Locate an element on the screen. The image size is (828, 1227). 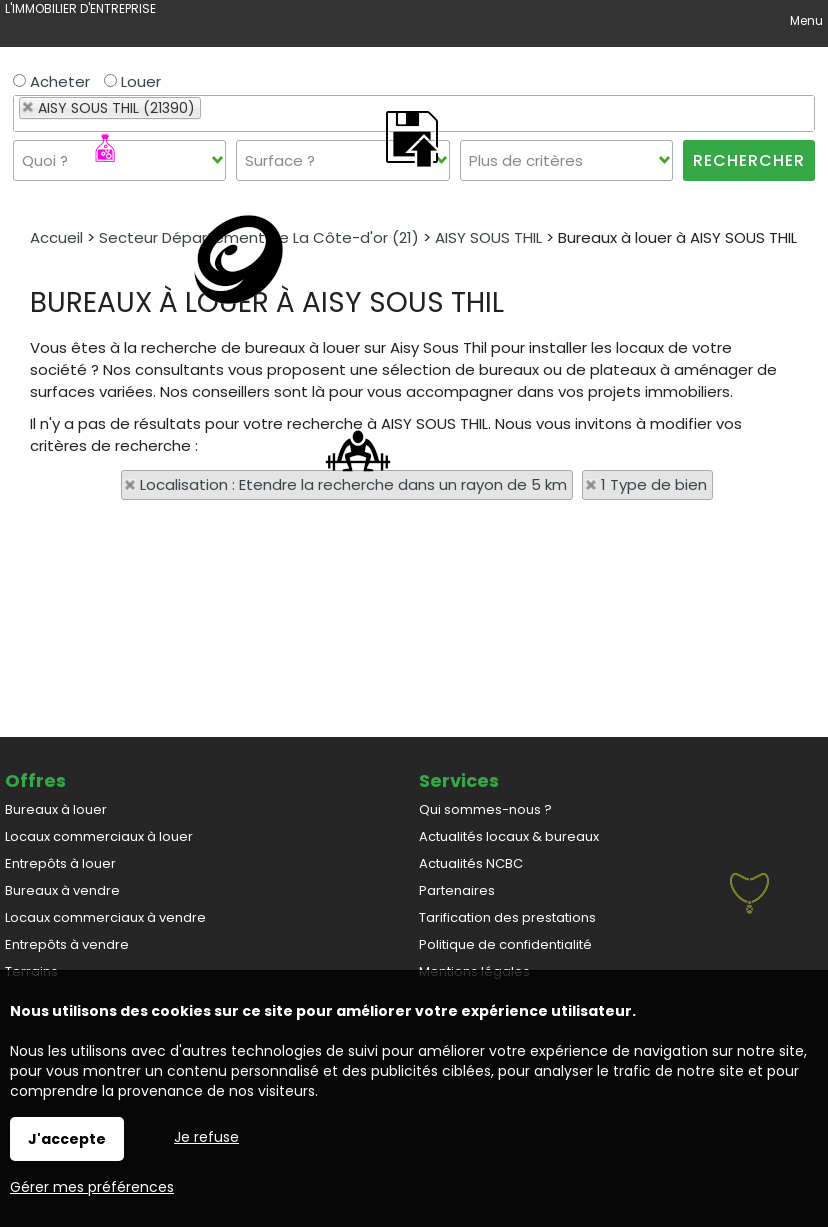
track weightlifting or strength training exercises is located at coordinates (358, 439).